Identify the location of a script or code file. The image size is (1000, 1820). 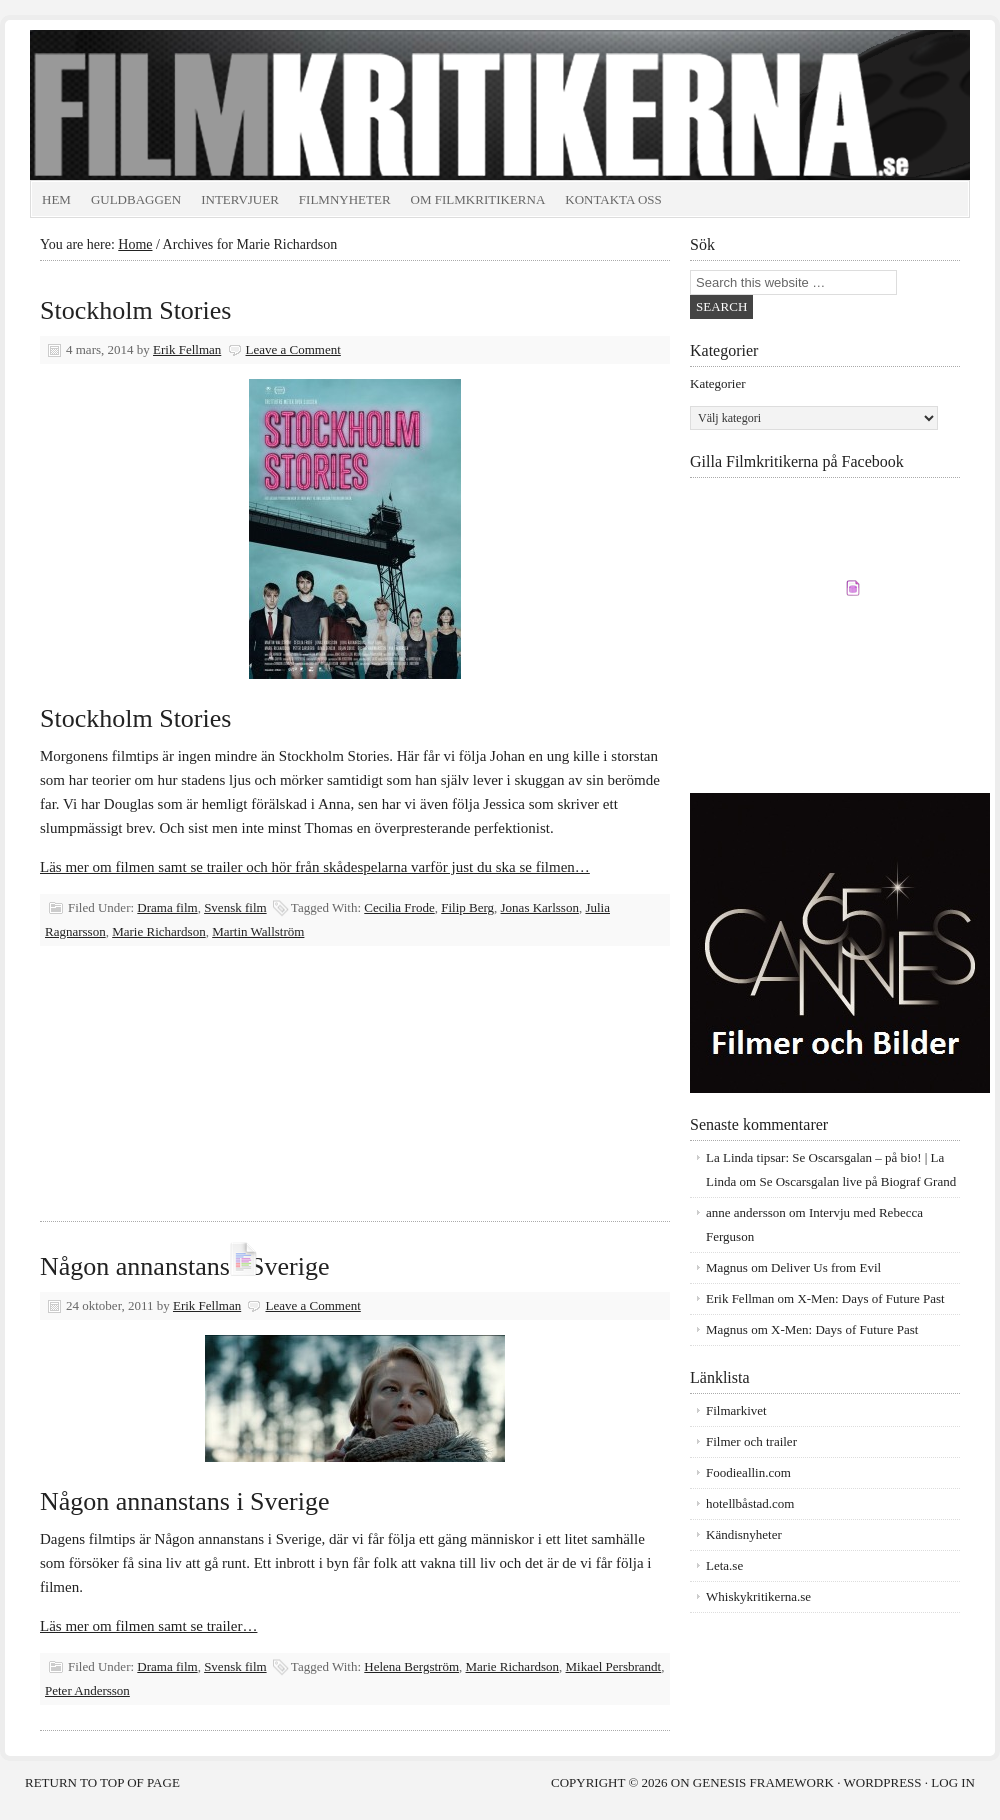
(243, 1259).